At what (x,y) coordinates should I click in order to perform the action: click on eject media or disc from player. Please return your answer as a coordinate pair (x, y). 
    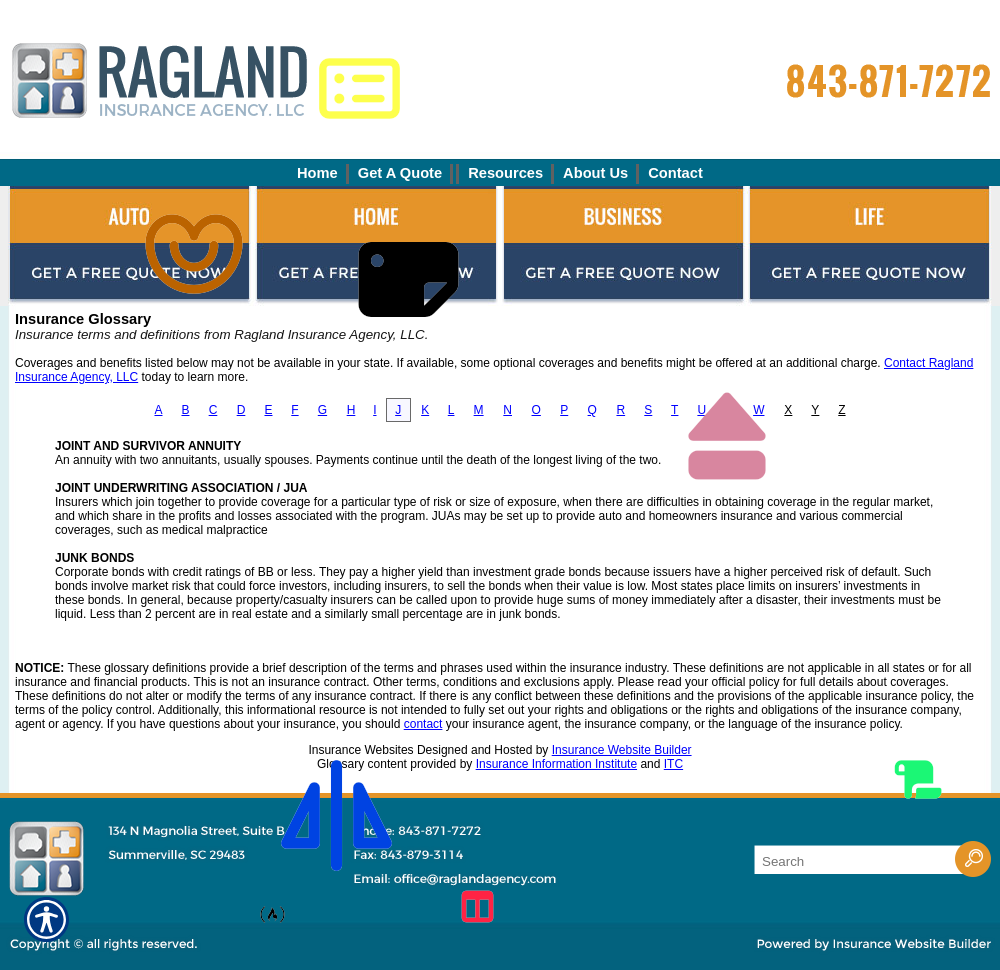
    Looking at the image, I should click on (727, 436).